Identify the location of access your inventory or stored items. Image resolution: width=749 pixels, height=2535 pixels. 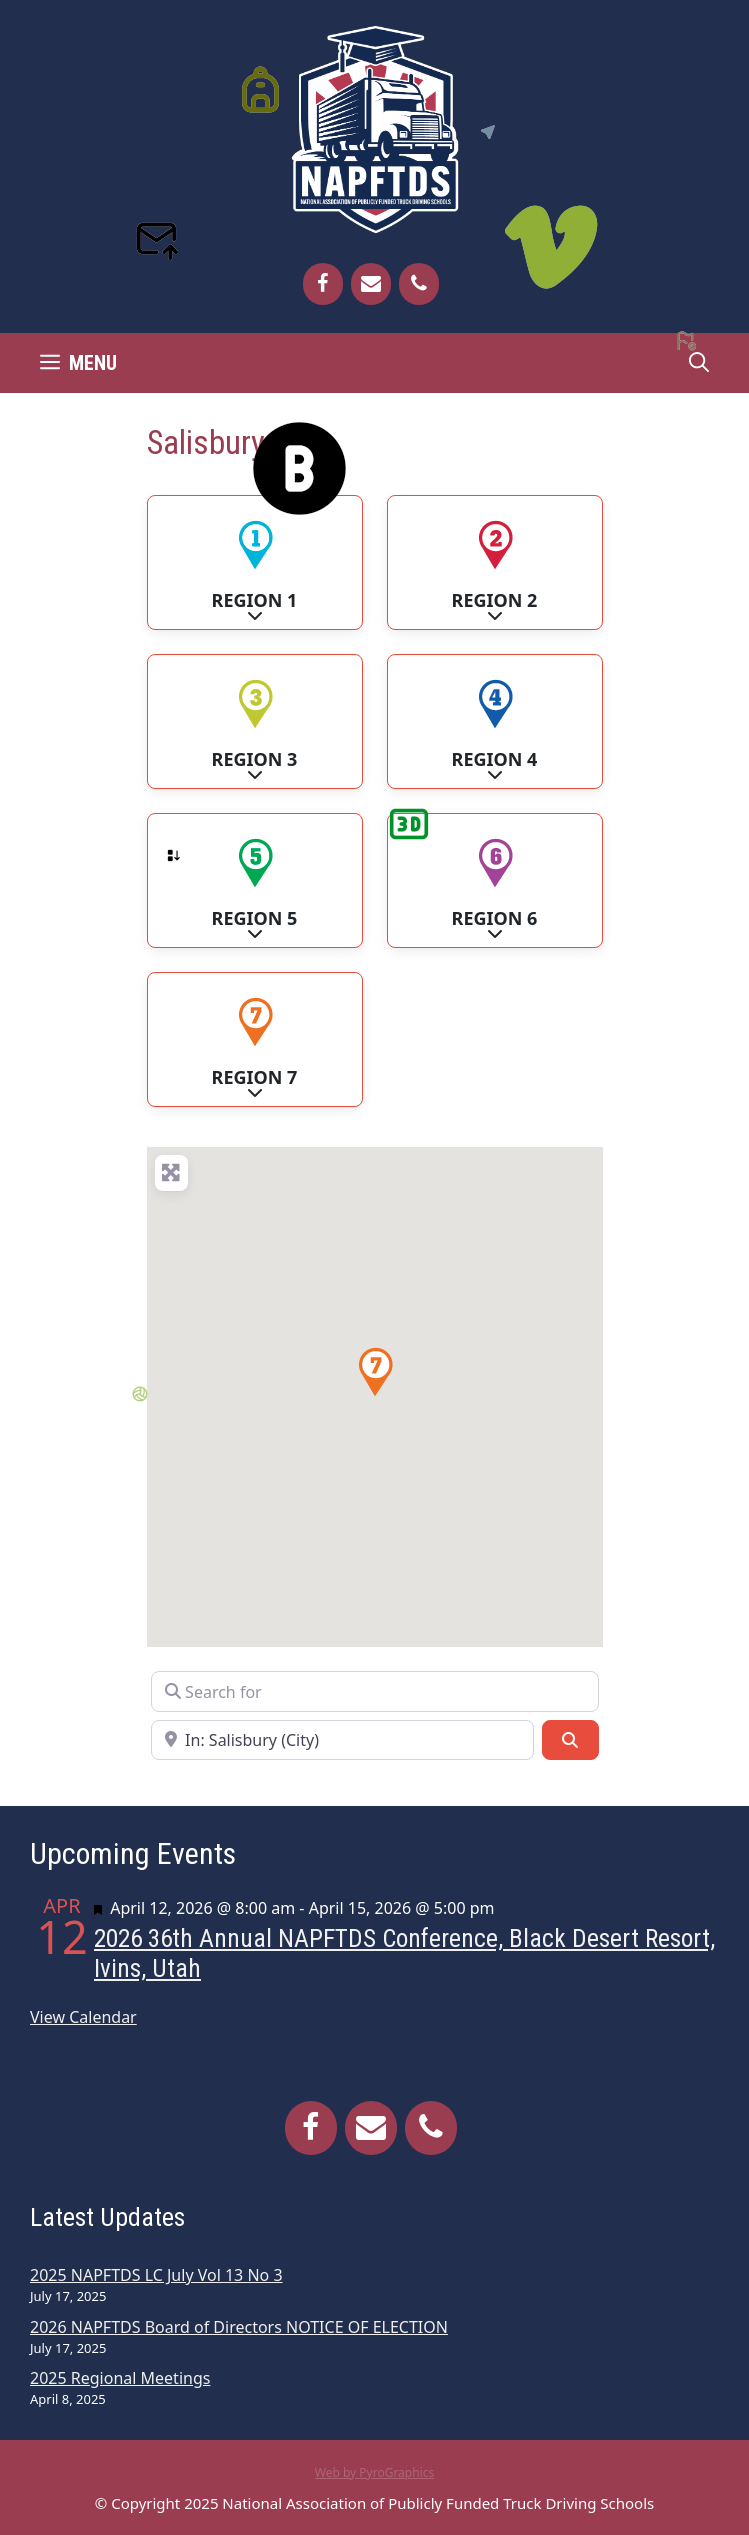
(260, 89).